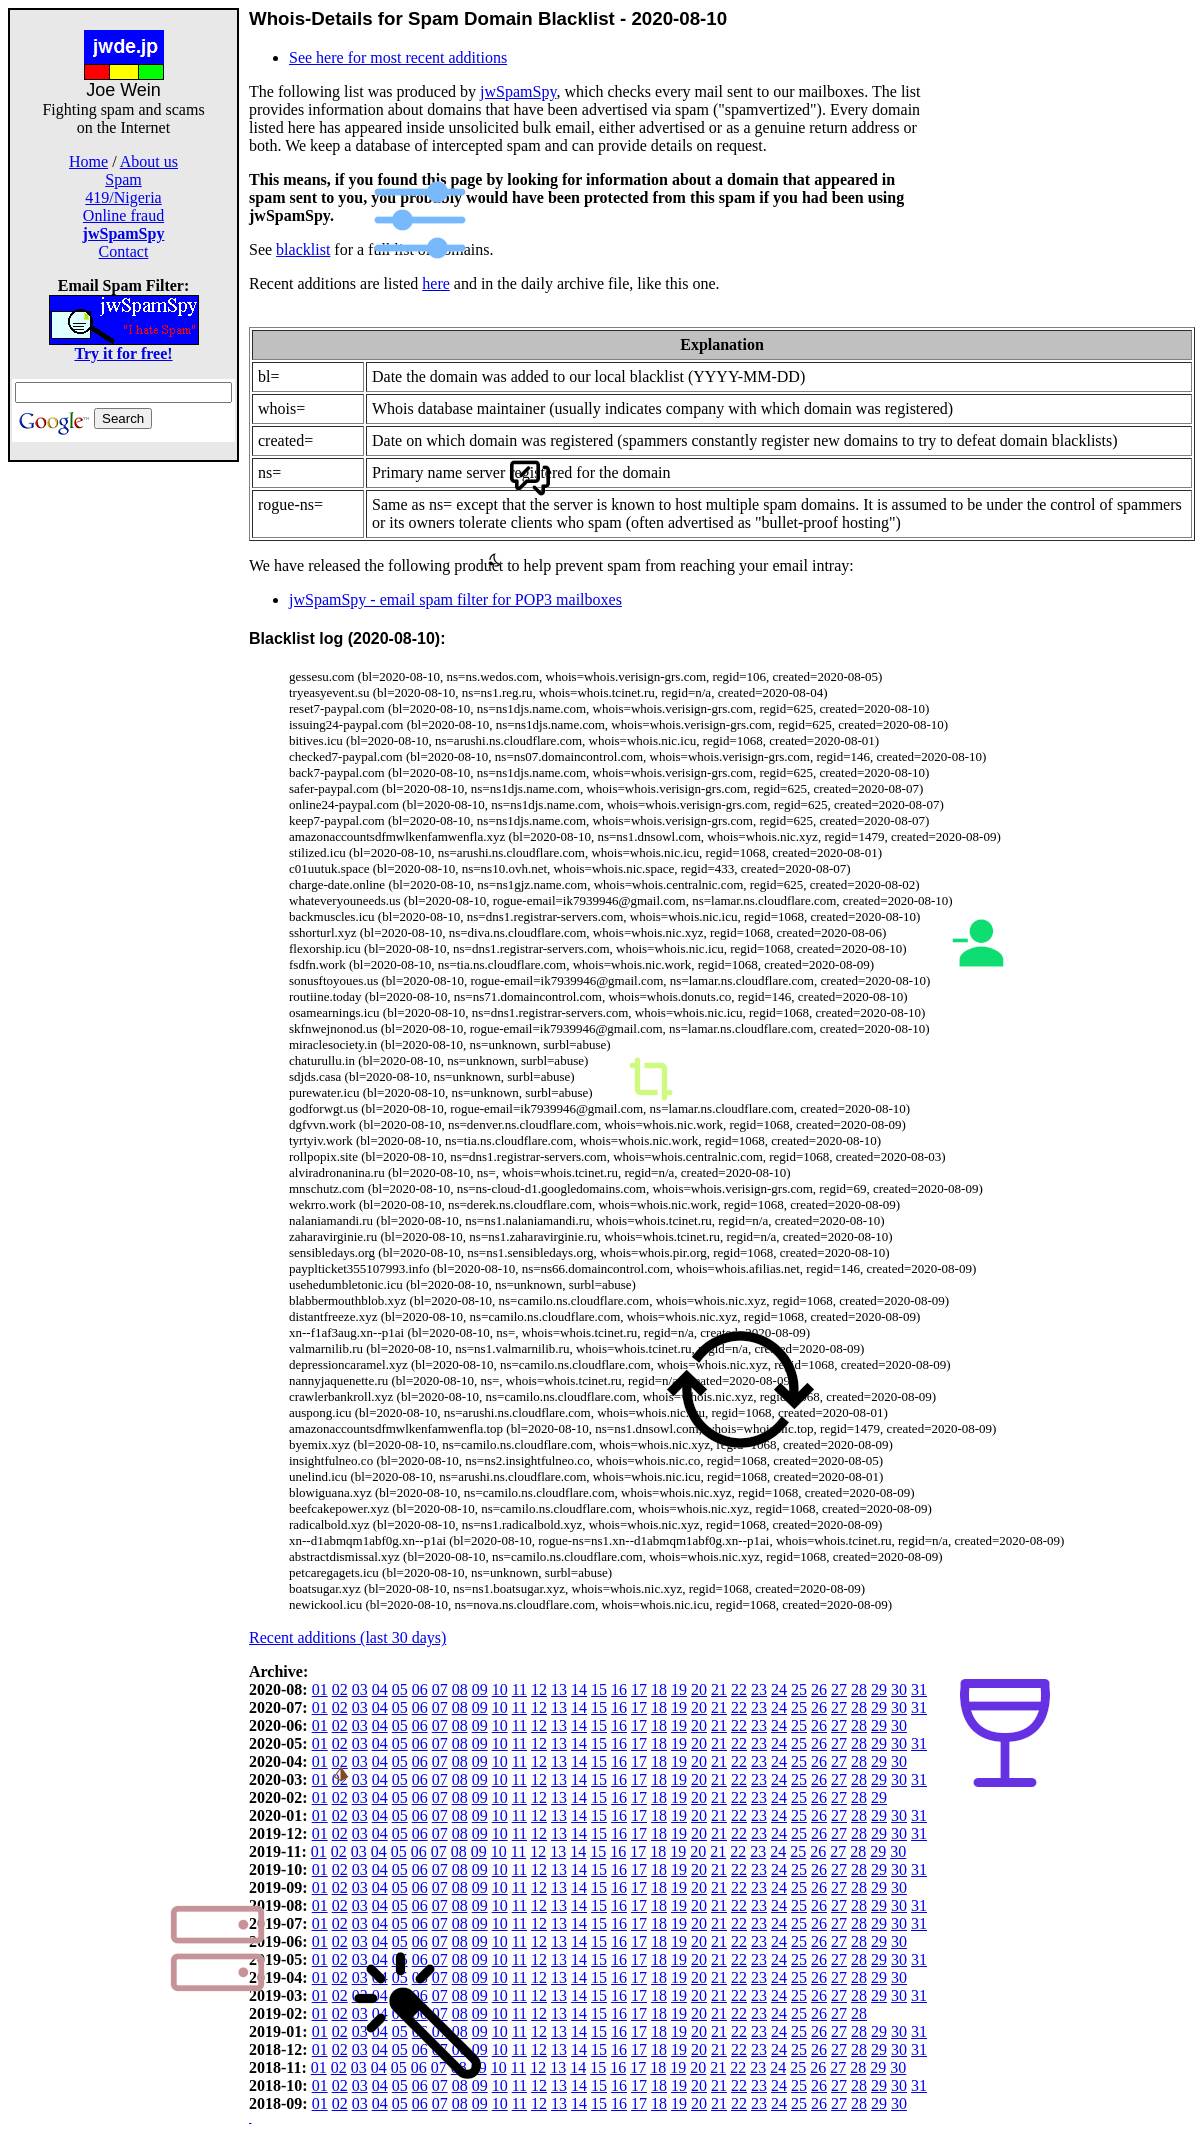 This screenshot has height=2132, width=1203. What do you see at coordinates (420, 220) in the screenshot?
I see `open settings or preferences` at bounding box center [420, 220].